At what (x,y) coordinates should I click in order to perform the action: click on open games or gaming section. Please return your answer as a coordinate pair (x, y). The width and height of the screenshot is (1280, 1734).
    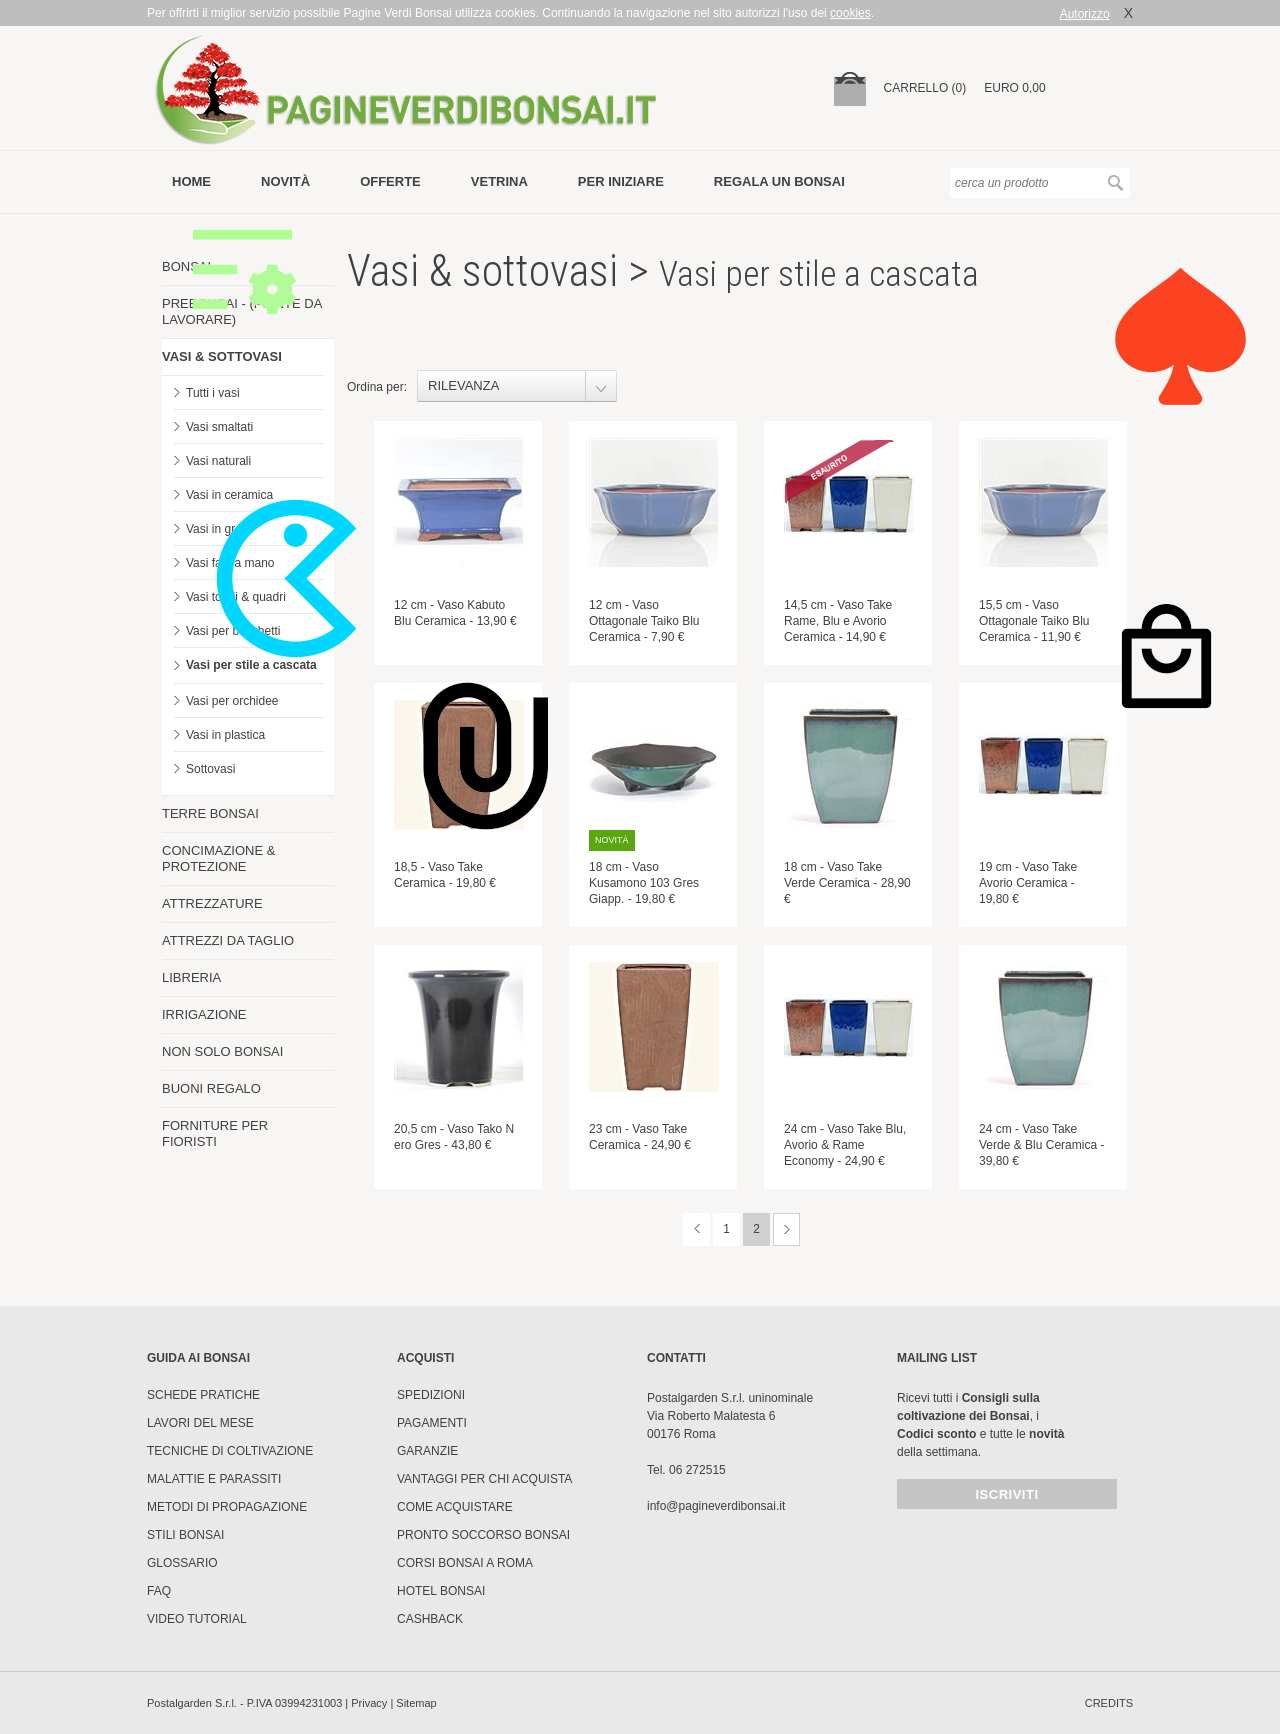
    Looking at the image, I should click on (295, 578).